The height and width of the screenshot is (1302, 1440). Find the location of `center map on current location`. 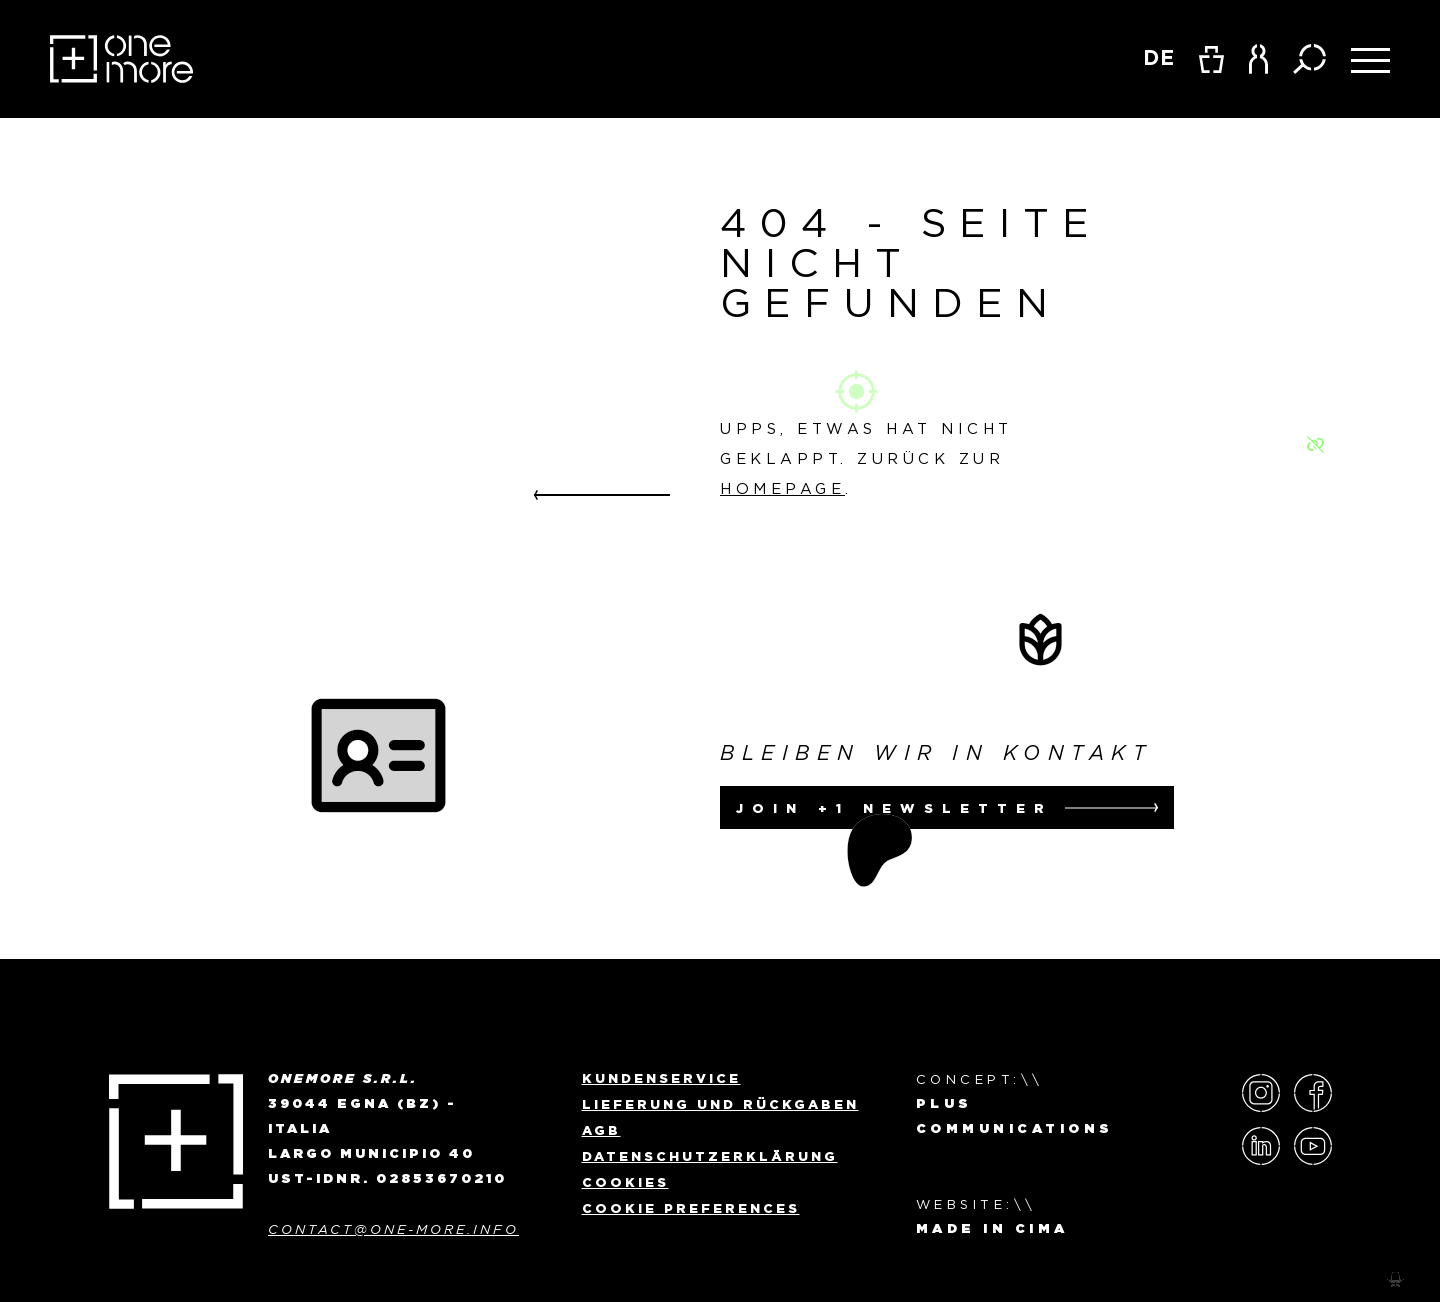

center map on current location is located at coordinates (856, 391).